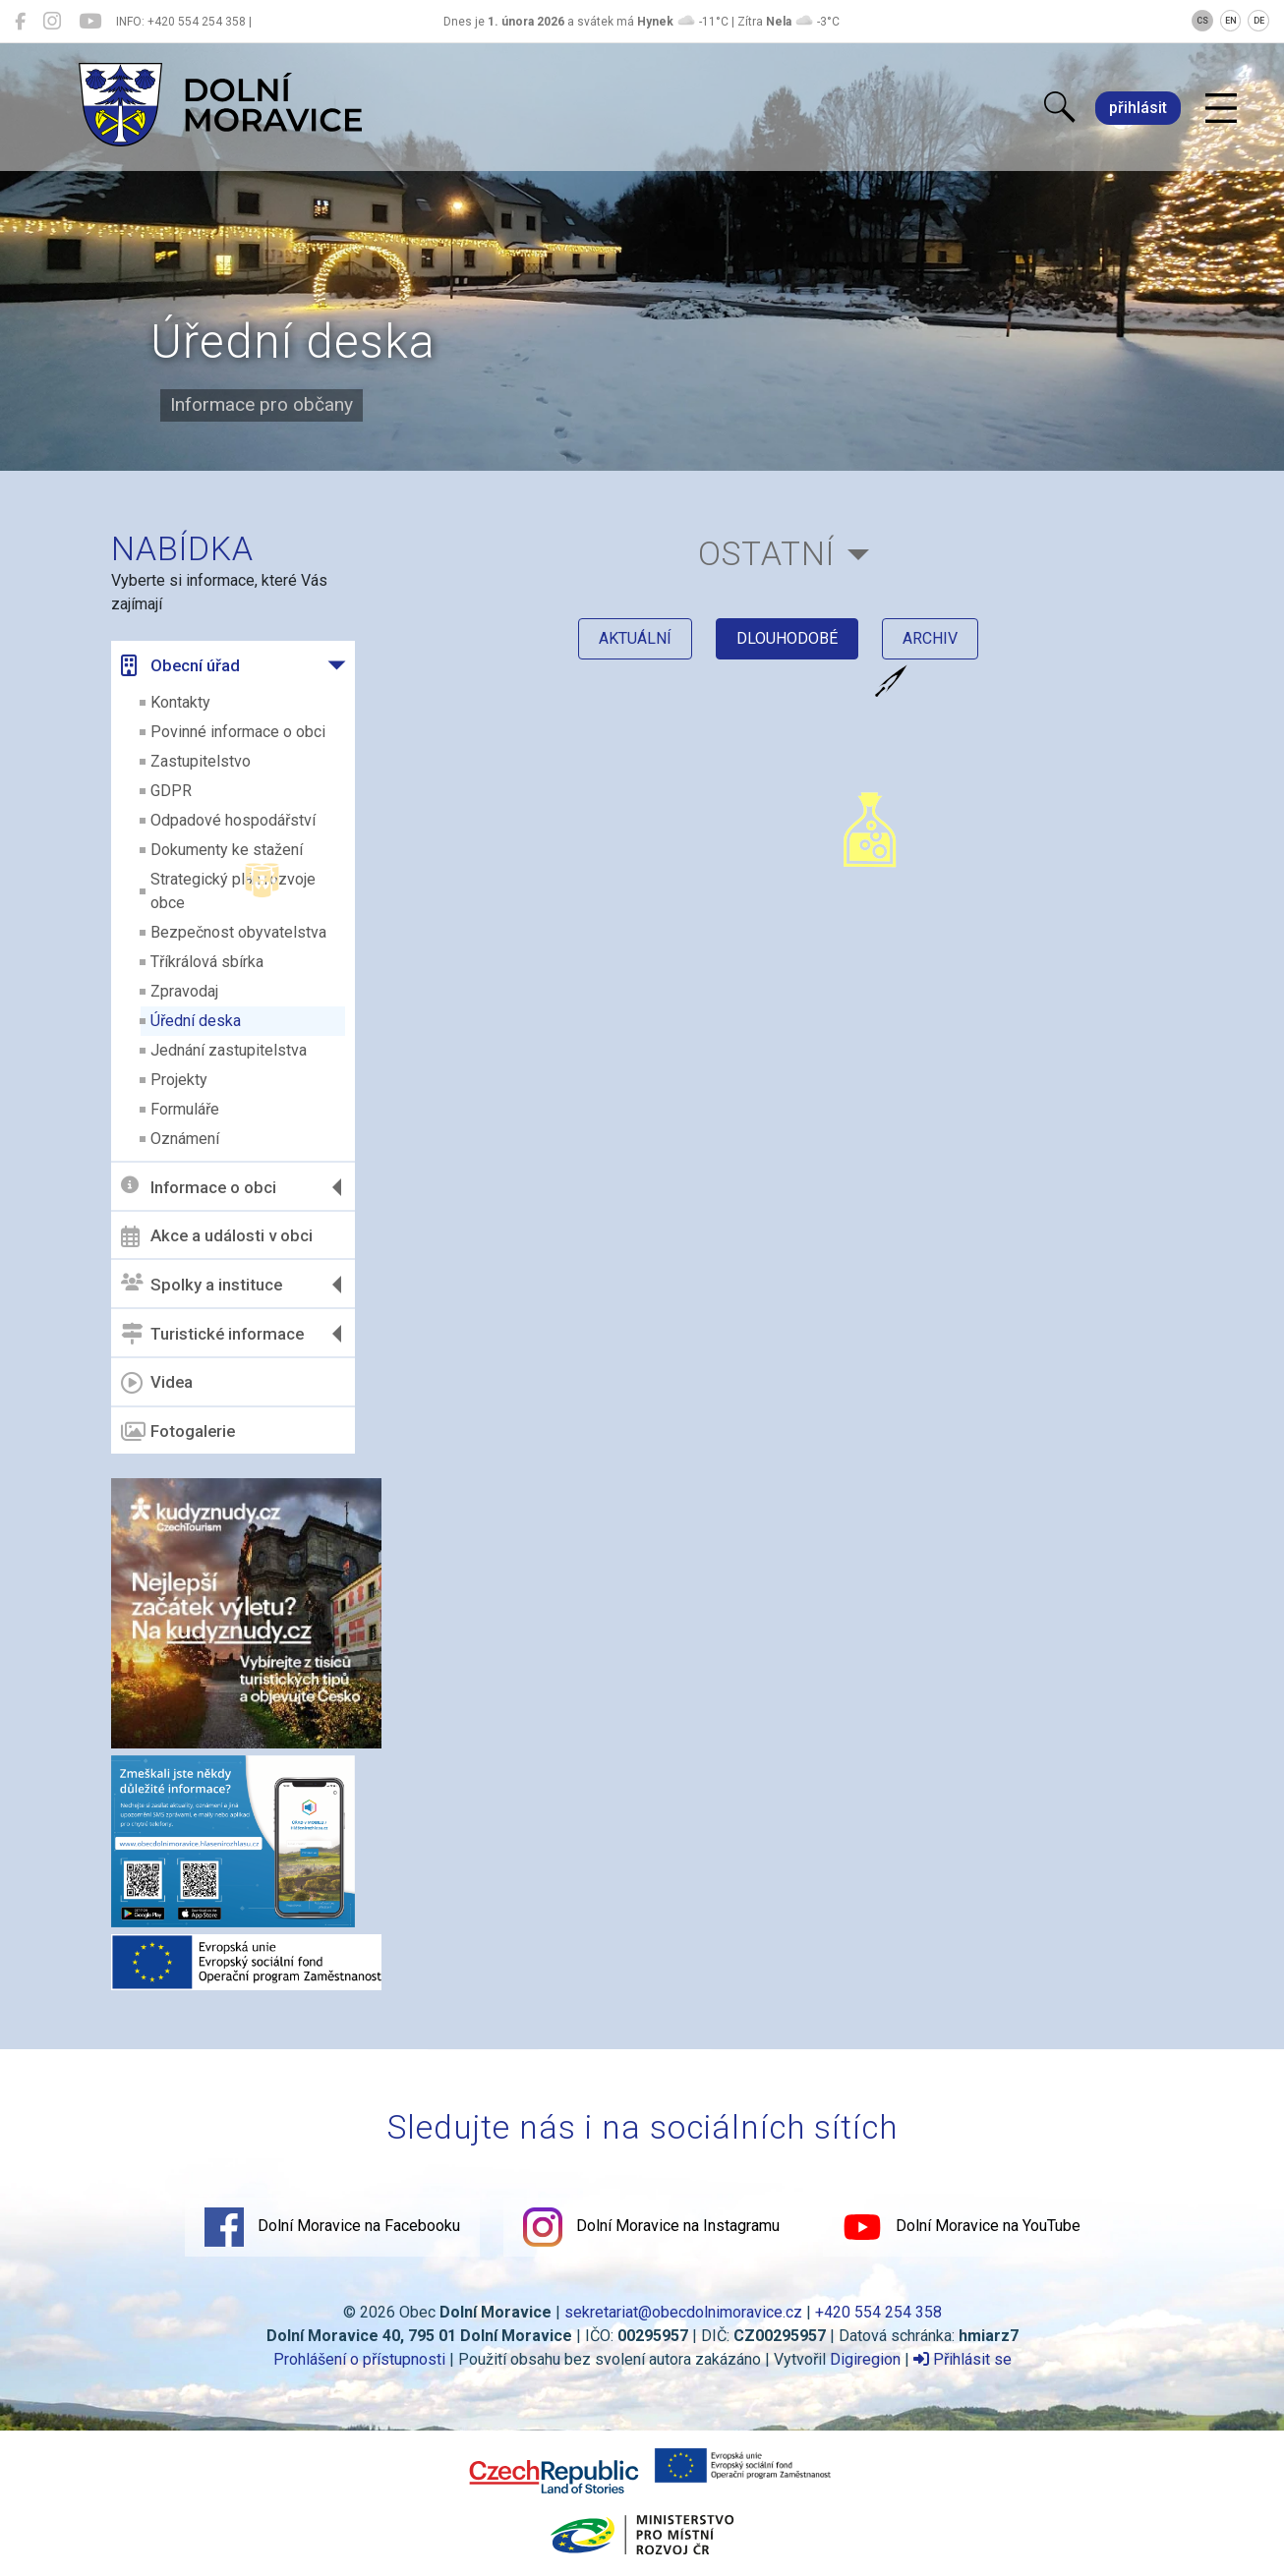 The image size is (1284, 2576). What do you see at coordinates (262, 880) in the screenshot?
I see `indicates hazardous or radioactive materials in a game context` at bounding box center [262, 880].